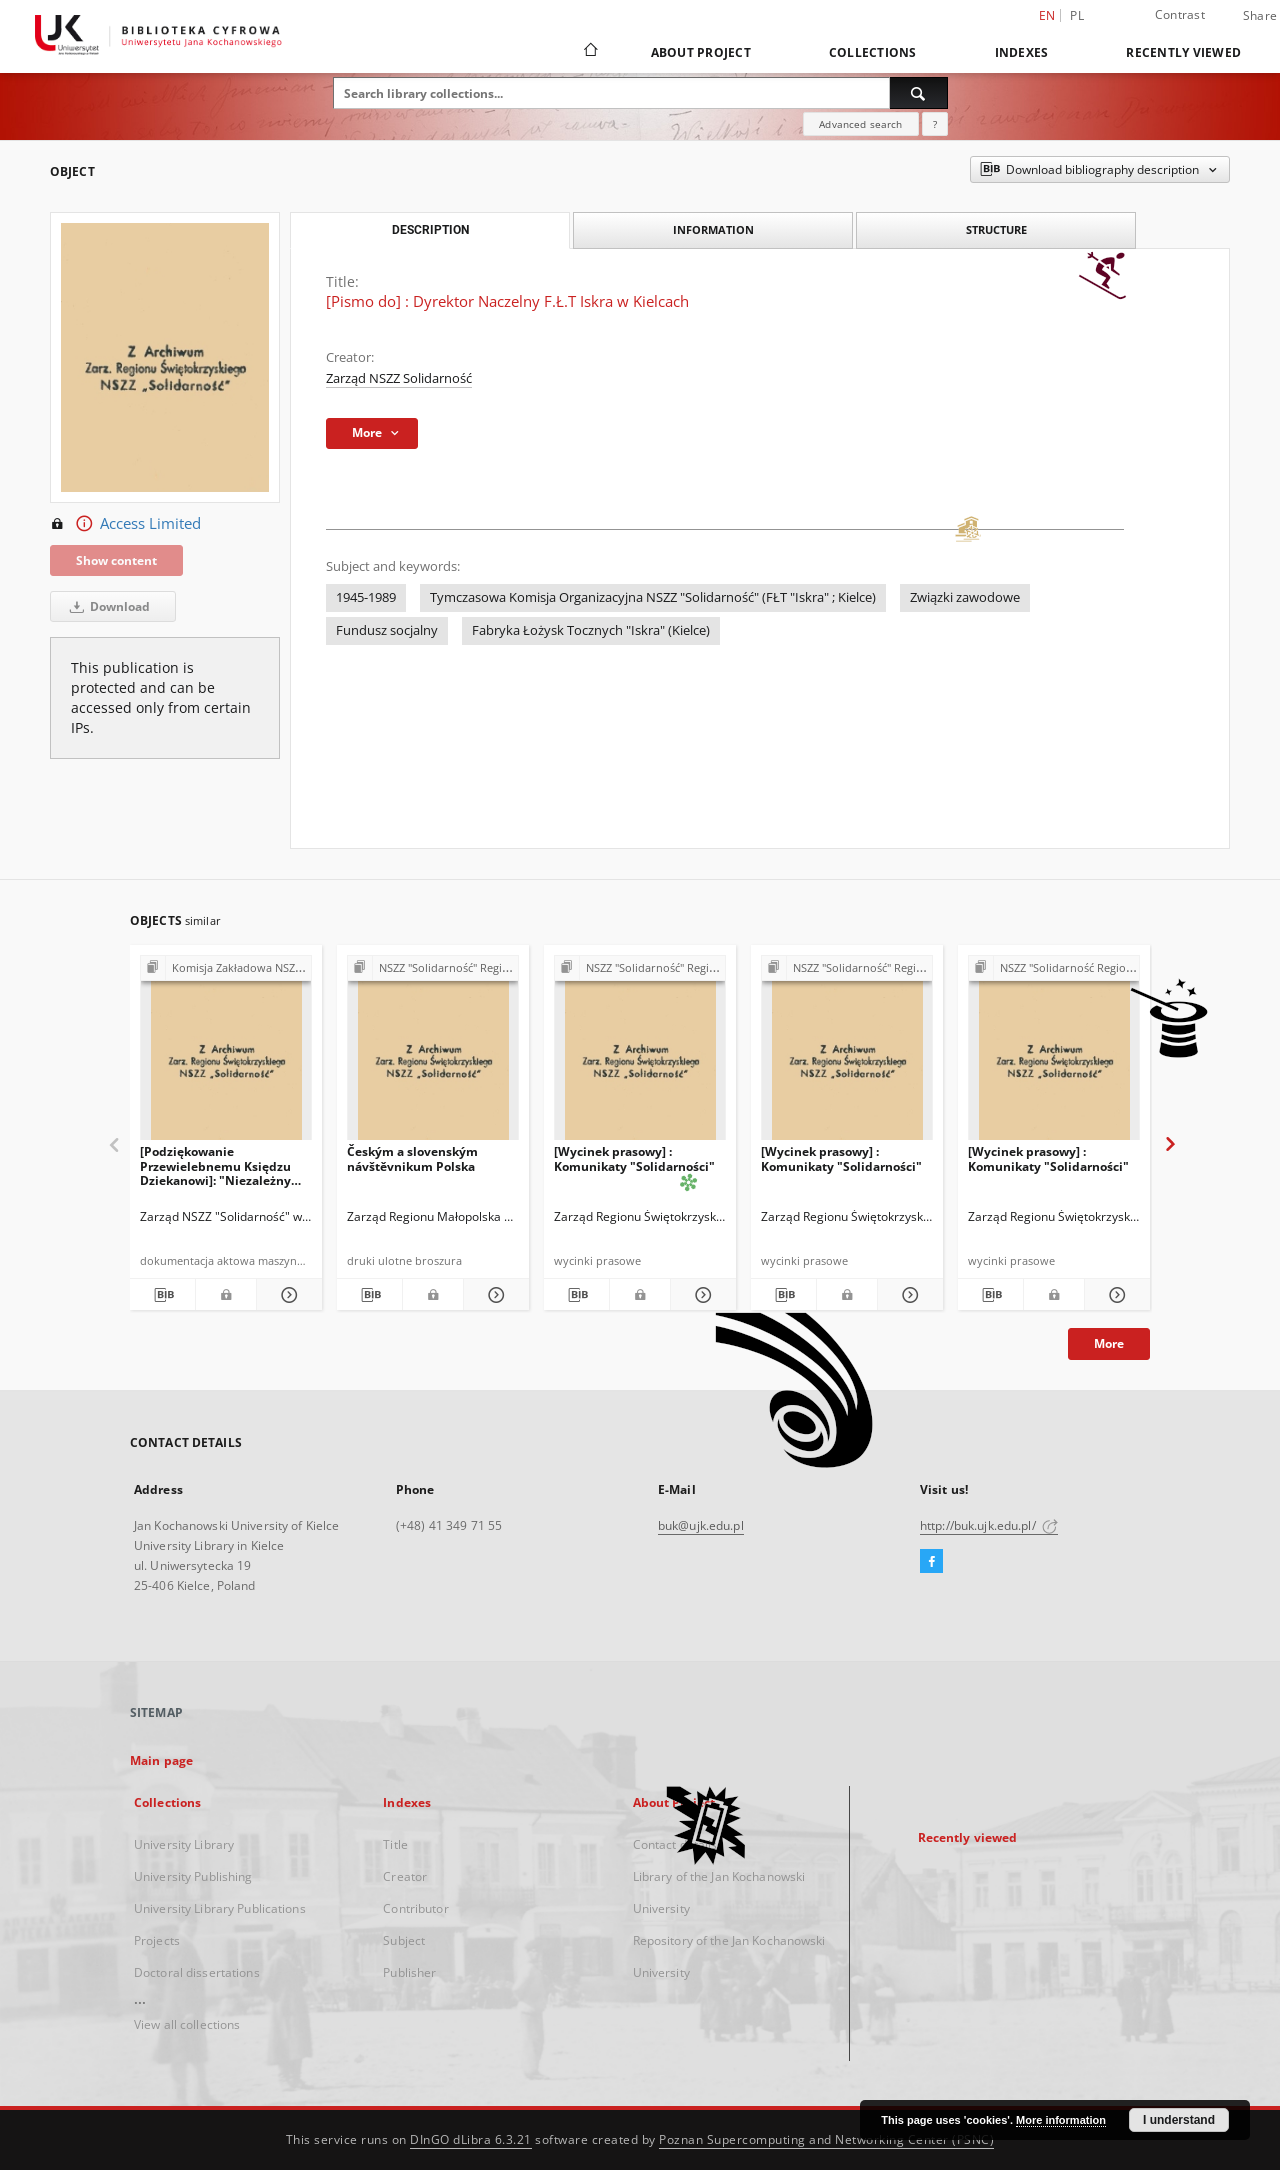  What do you see at coordinates (968, 529) in the screenshot?
I see `access water mill building or production facility` at bounding box center [968, 529].